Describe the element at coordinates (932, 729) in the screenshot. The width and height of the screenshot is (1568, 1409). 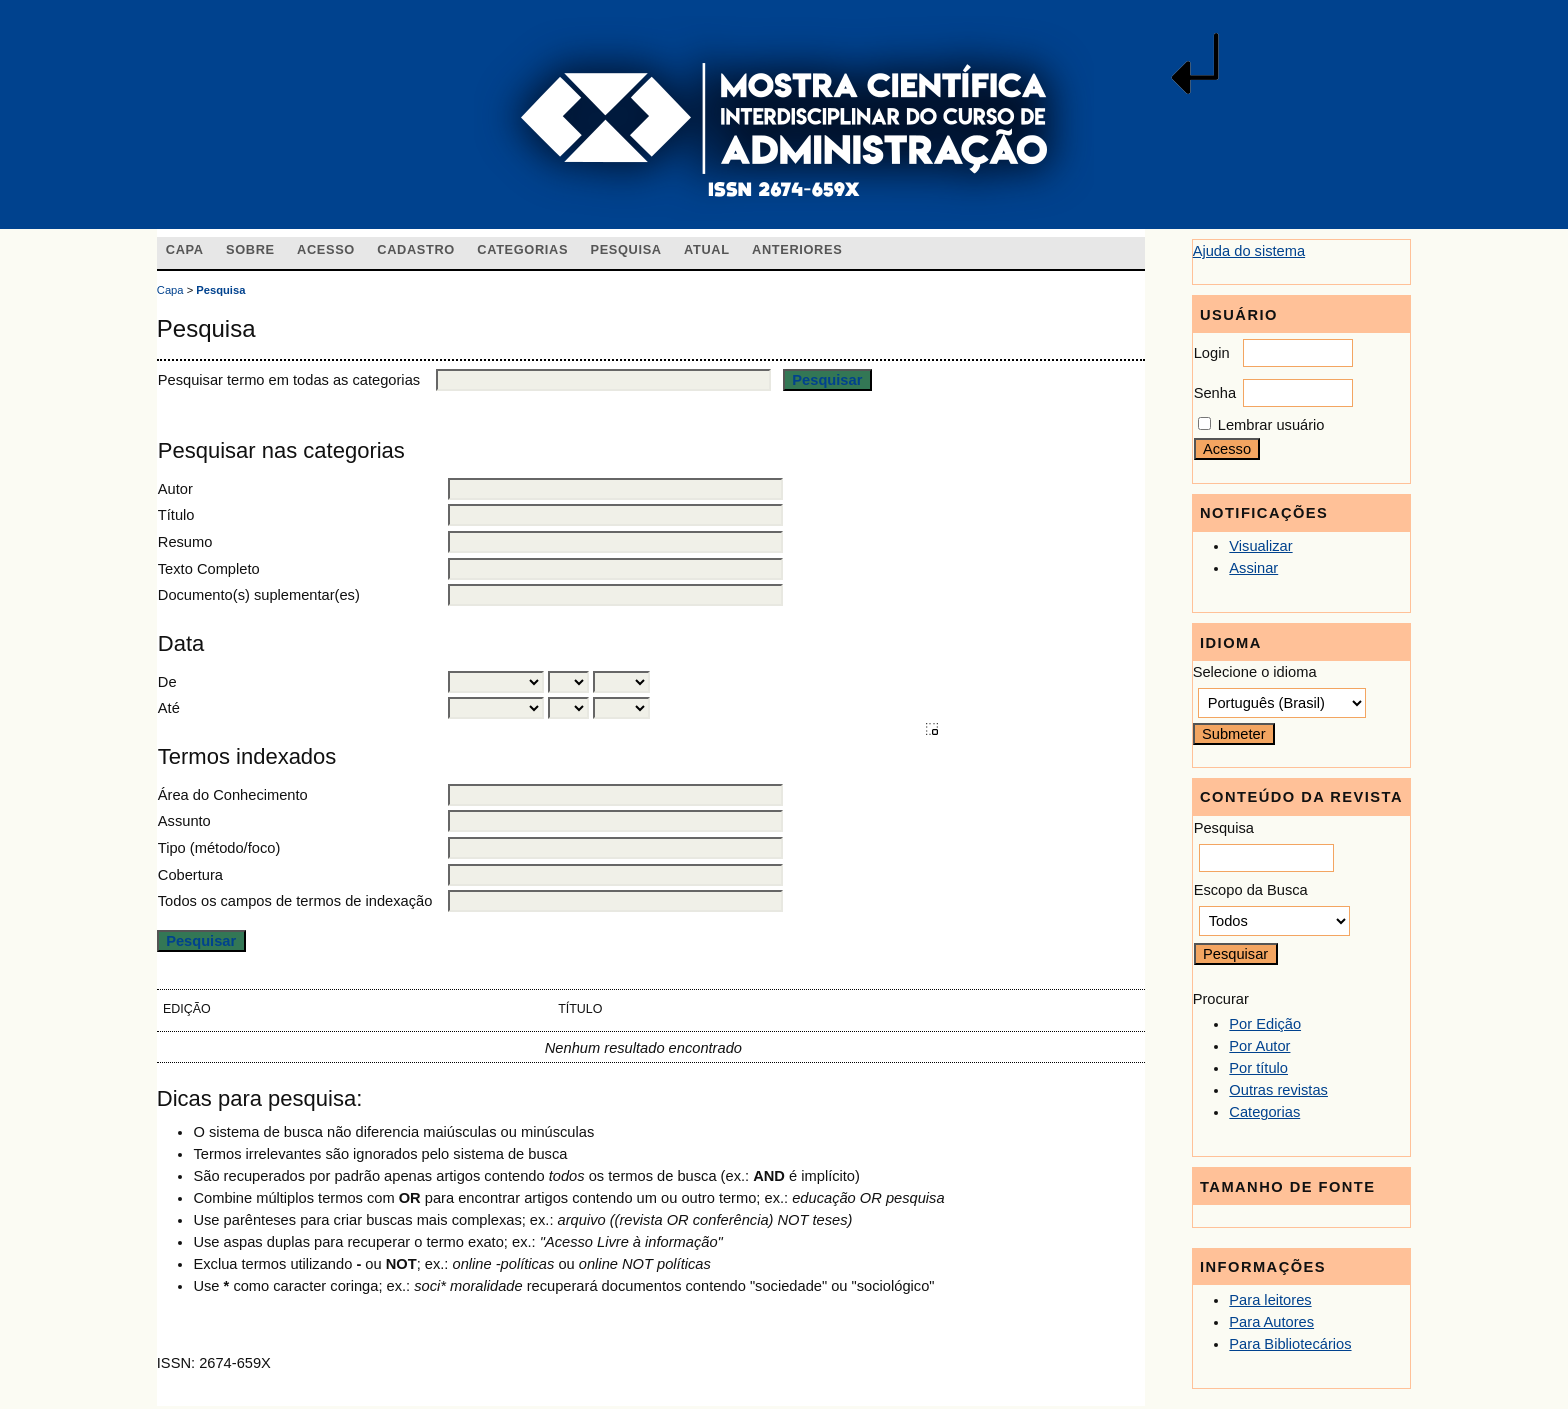
I see `align element to bottom-right corner` at that location.